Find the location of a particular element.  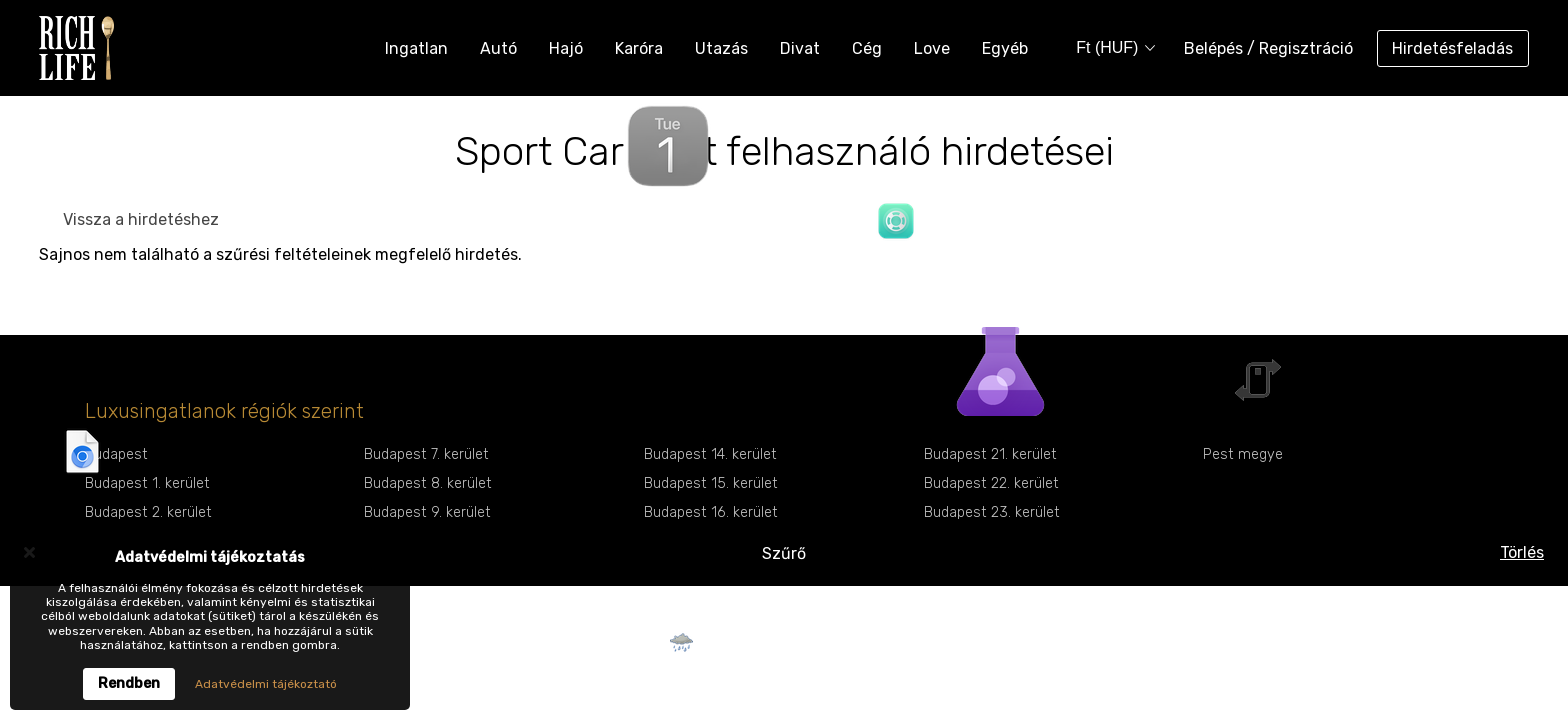

open the calendar app is located at coordinates (668, 146).